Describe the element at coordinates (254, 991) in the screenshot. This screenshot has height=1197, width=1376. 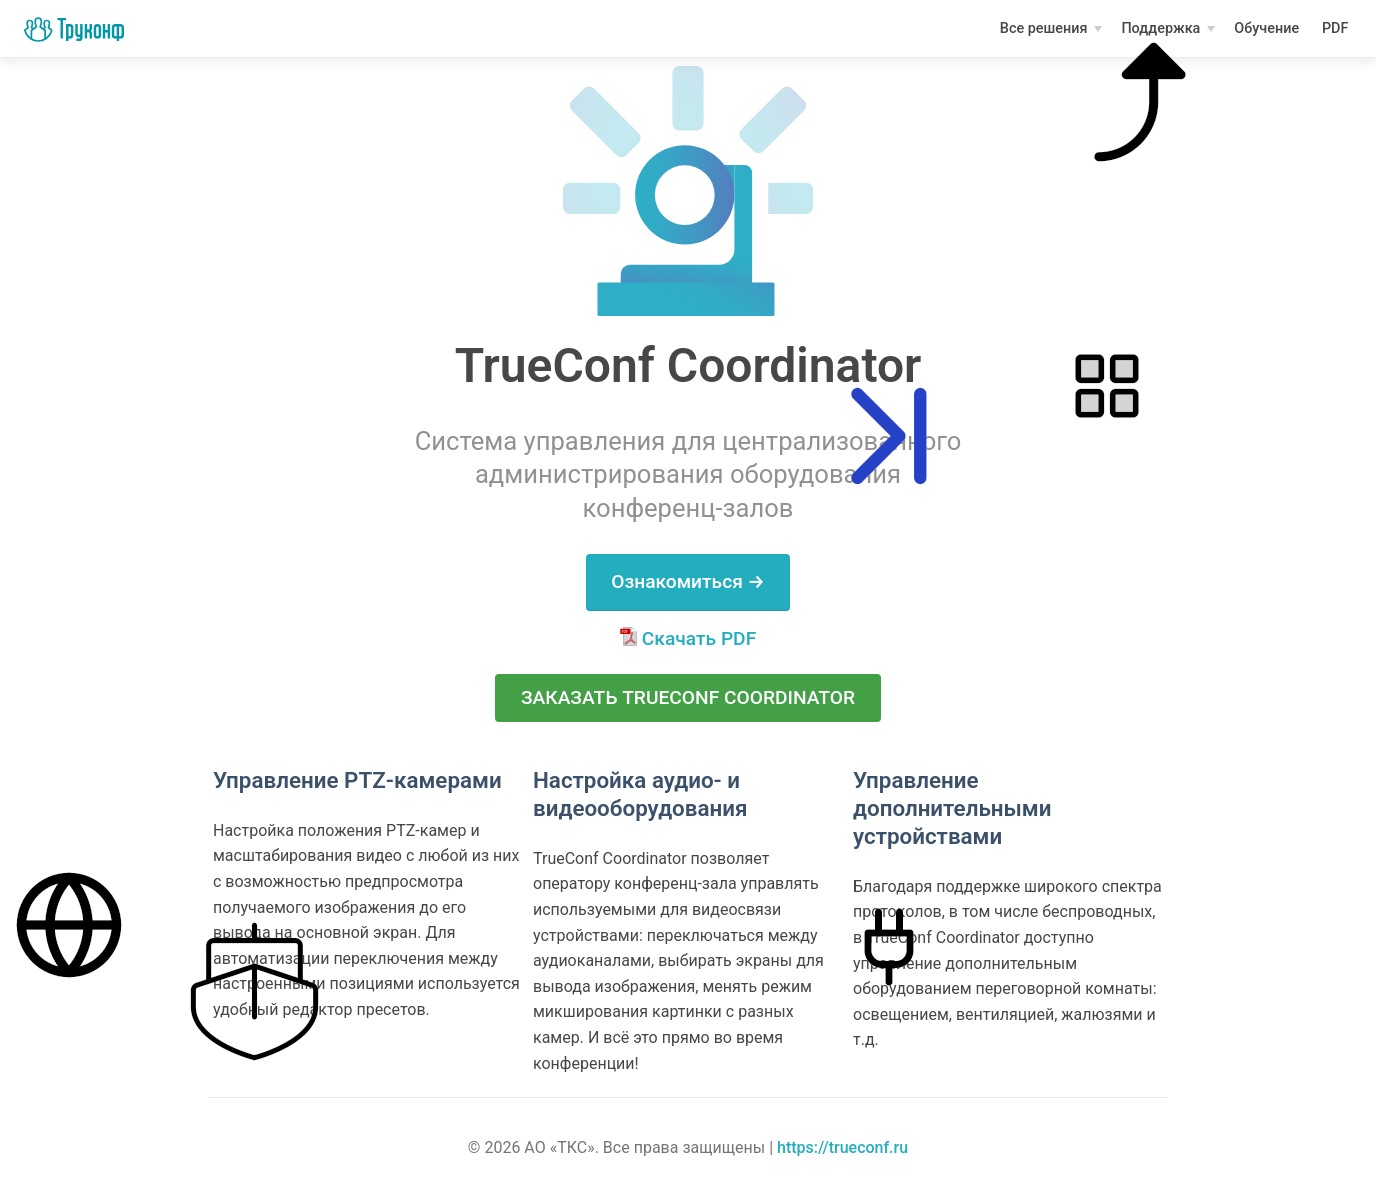
I see `access boat or ferry services` at that location.